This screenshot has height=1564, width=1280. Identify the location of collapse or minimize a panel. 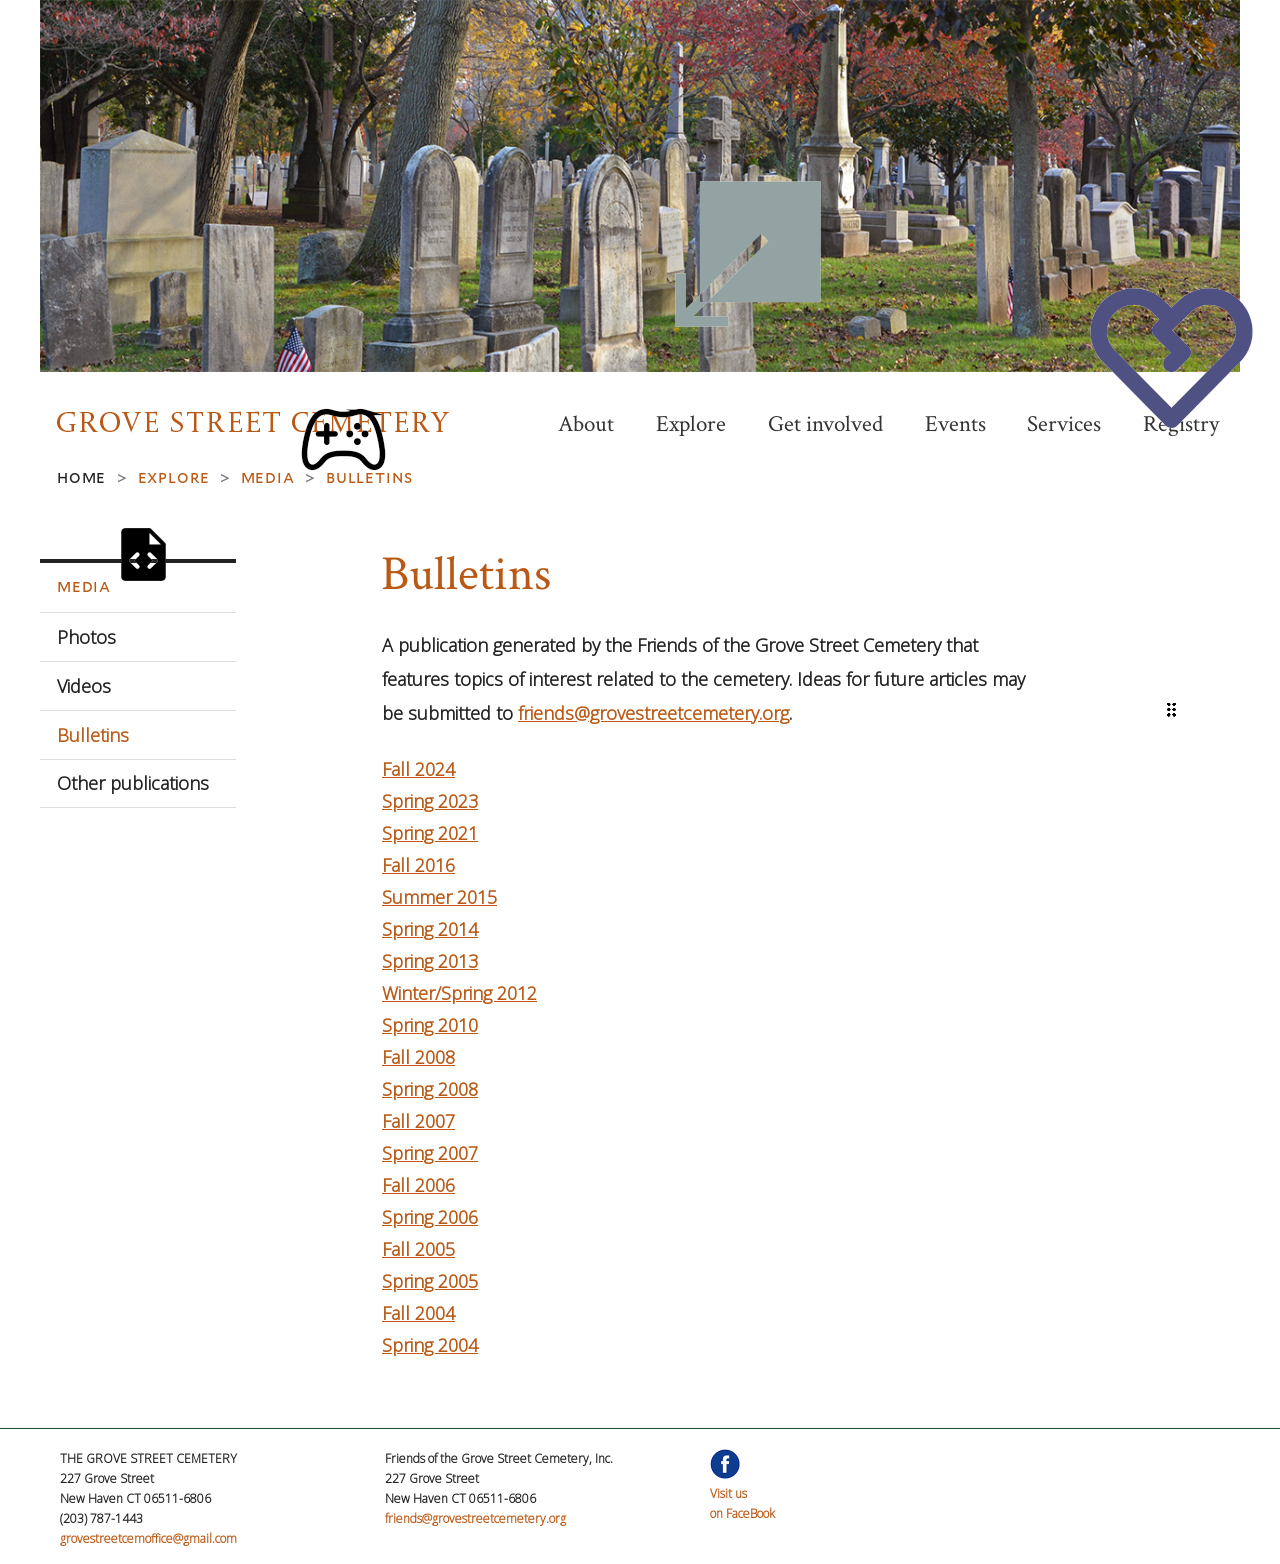
(748, 254).